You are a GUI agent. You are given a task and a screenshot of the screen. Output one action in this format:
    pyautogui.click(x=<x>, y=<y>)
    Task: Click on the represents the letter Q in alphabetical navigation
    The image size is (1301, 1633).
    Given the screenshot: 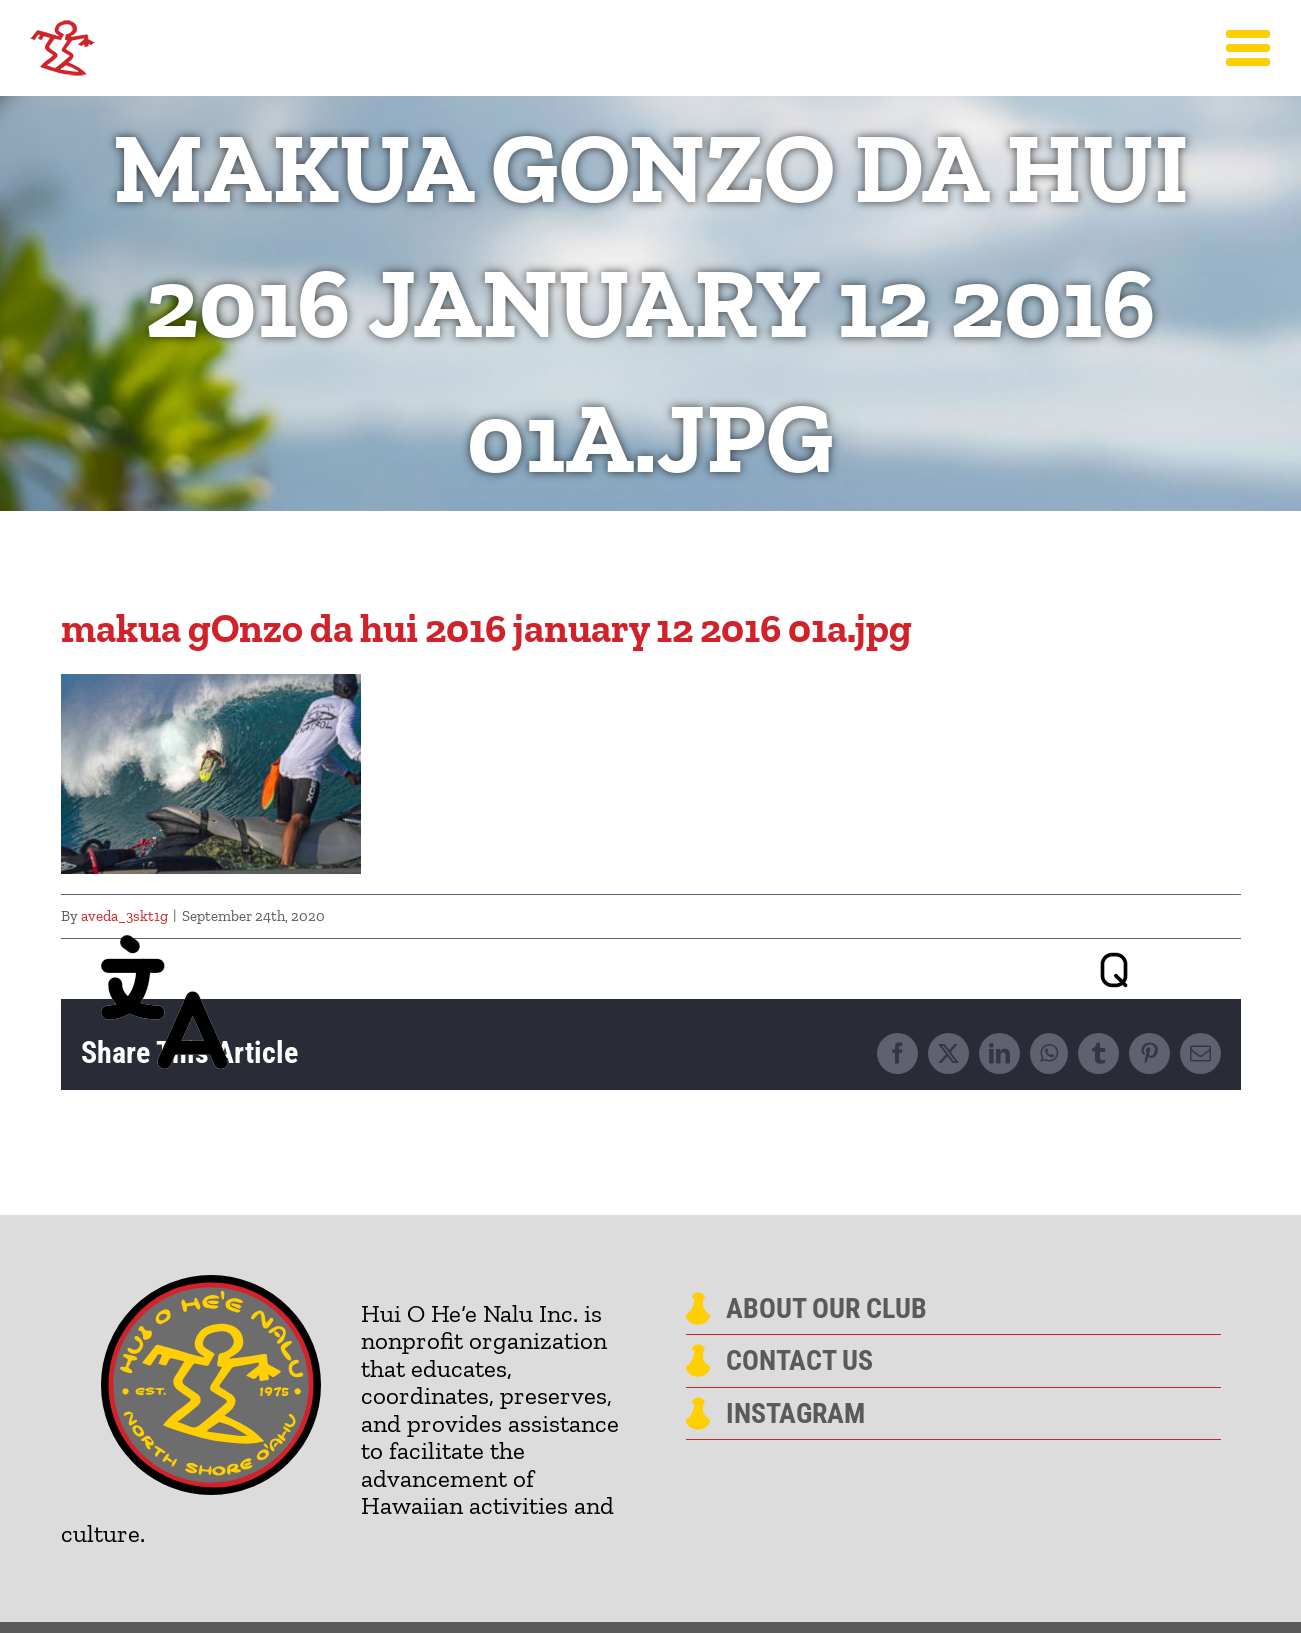 What is the action you would take?
    pyautogui.click(x=1114, y=970)
    